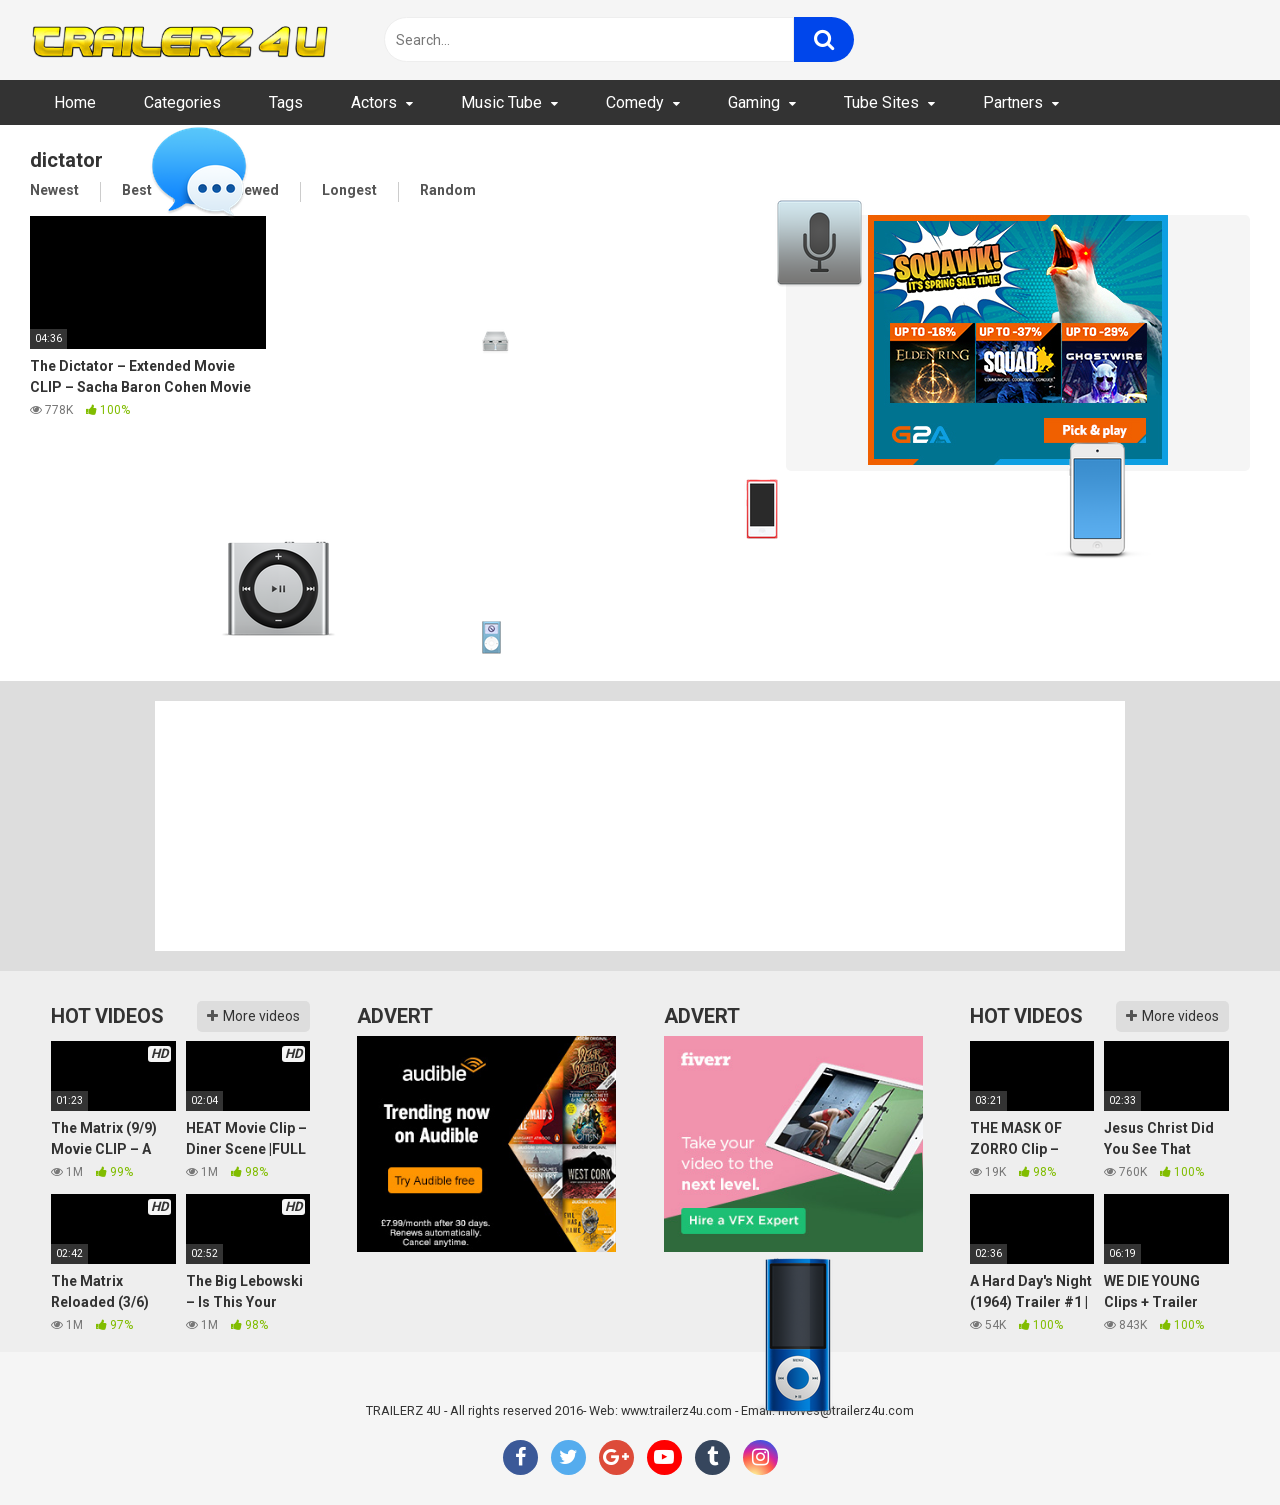 The height and width of the screenshot is (1505, 1280). What do you see at coordinates (819, 242) in the screenshot?
I see `activate voice dictation` at bounding box center [819, 242].